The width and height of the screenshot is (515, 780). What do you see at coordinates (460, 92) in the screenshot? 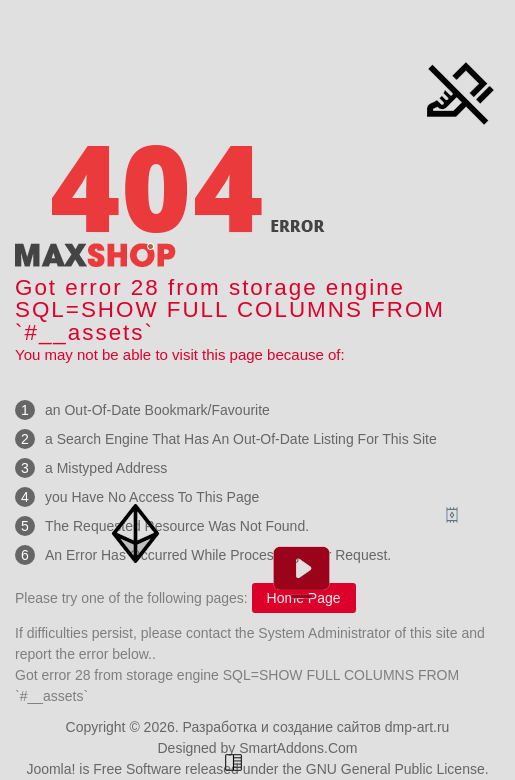
I see `do not step on this surface` at bounding box center [460, 92].